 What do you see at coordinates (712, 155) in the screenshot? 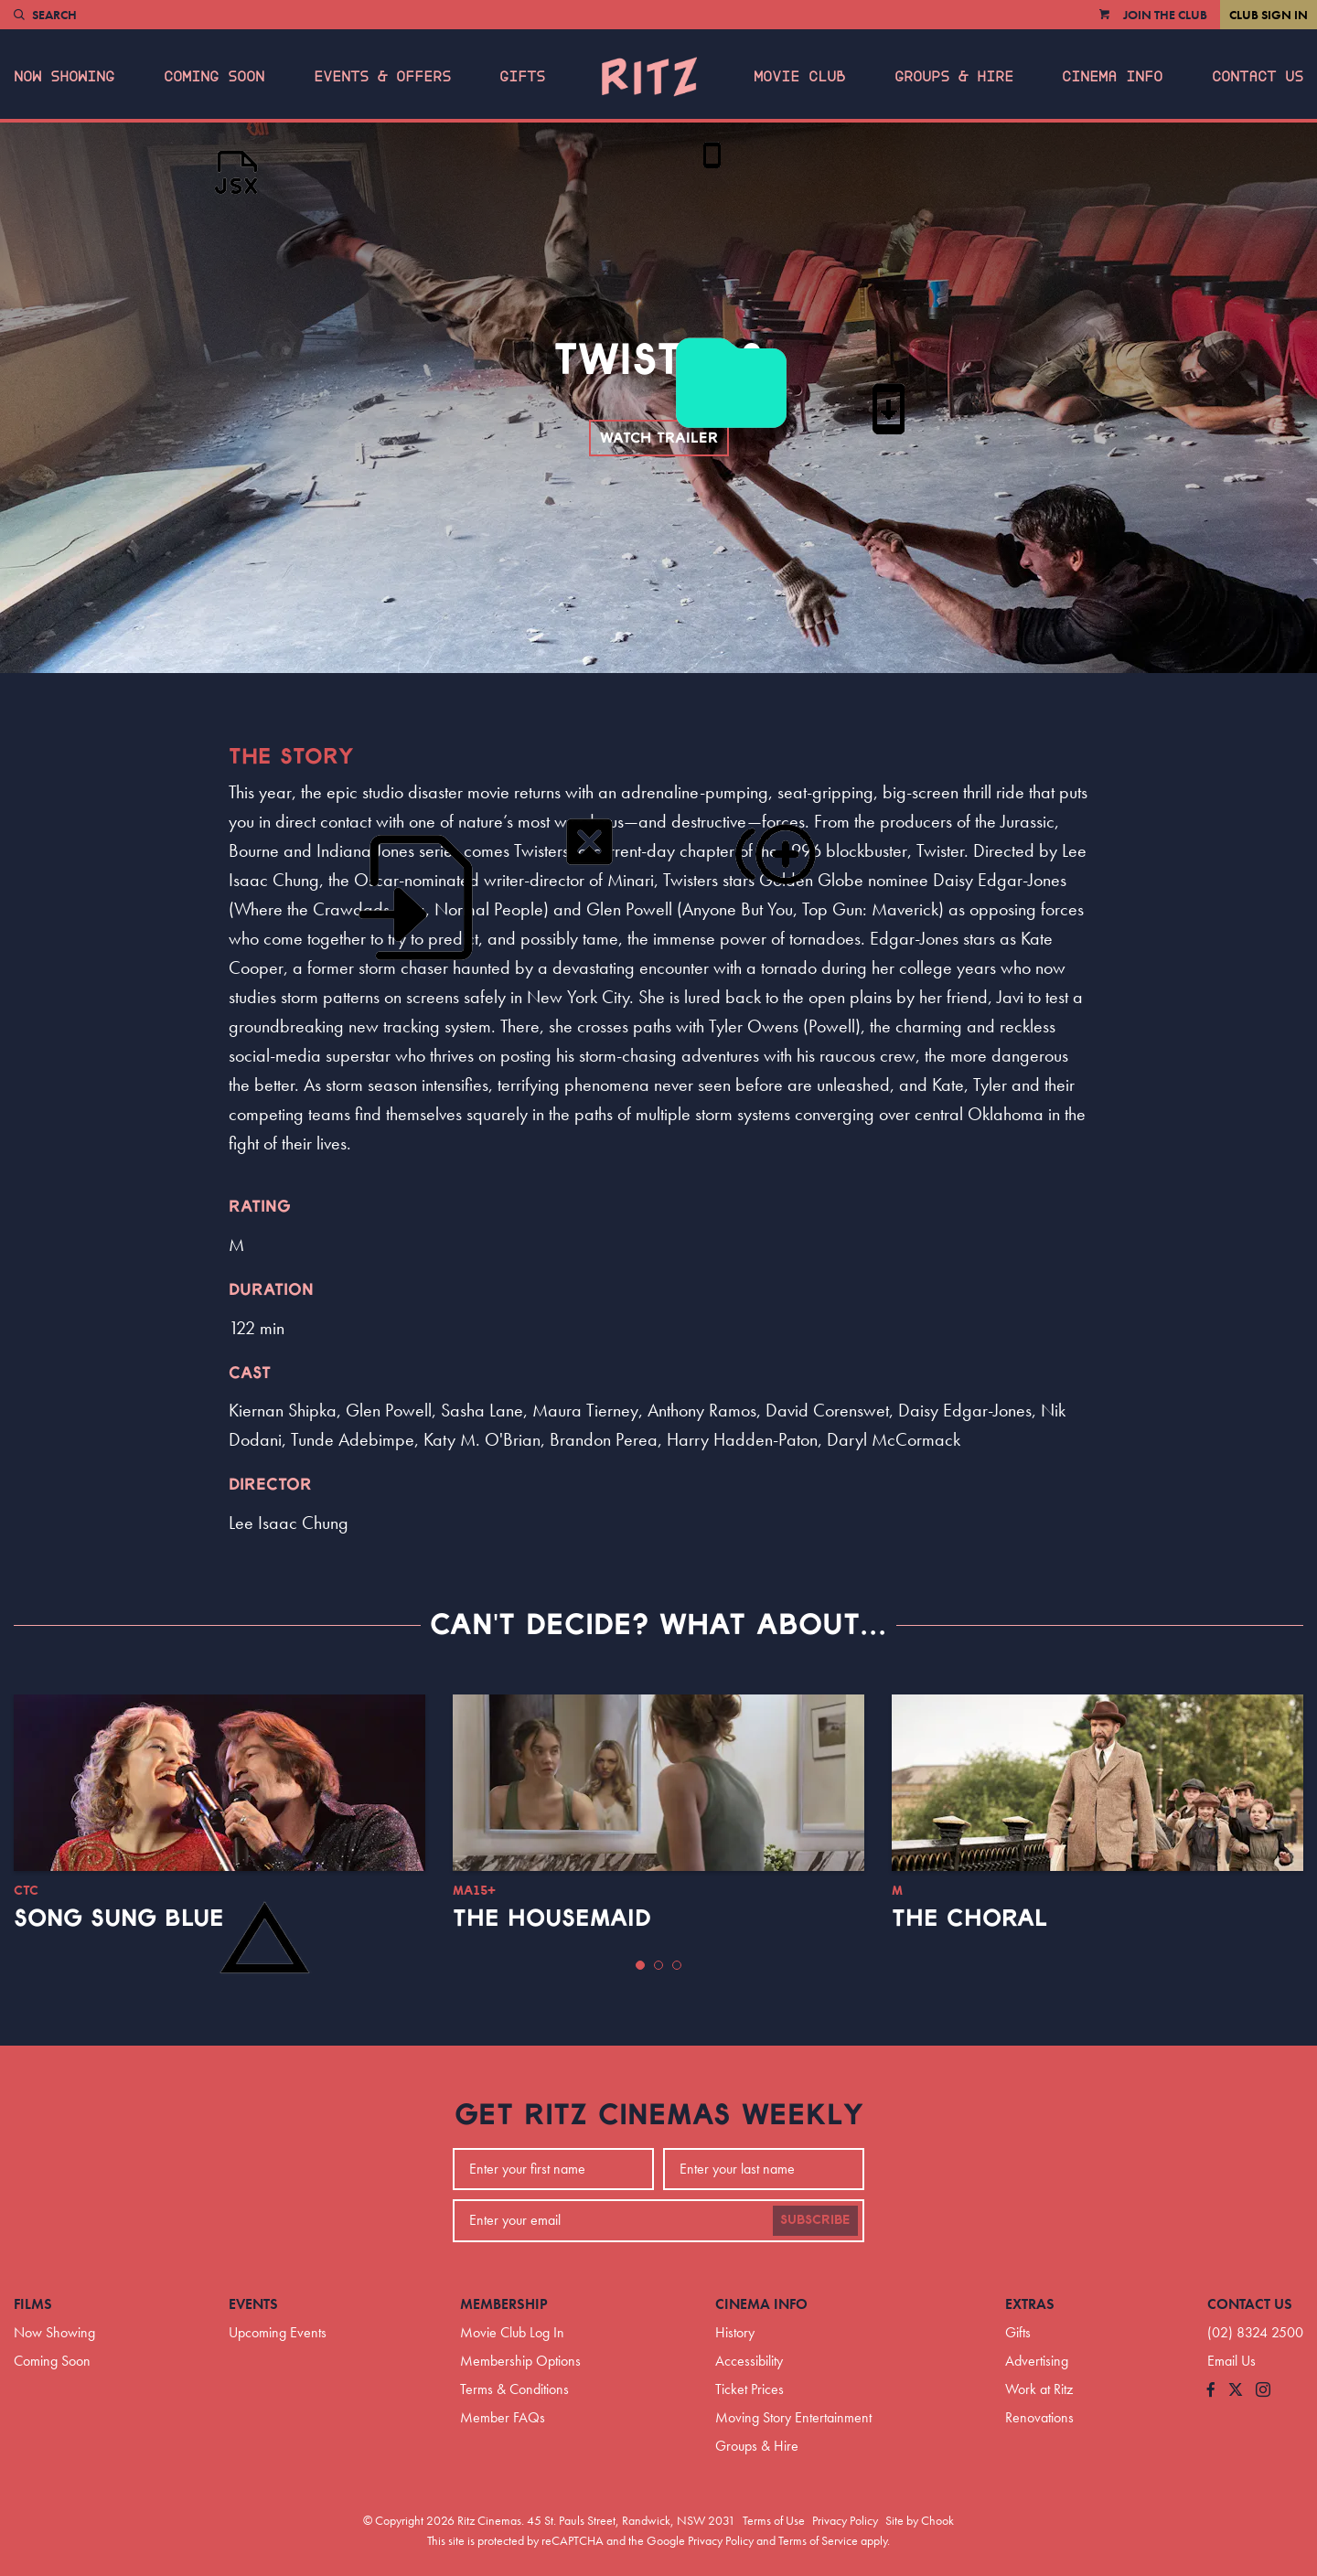
I see `set mobile device as primary` at bounding box center [712, 155].